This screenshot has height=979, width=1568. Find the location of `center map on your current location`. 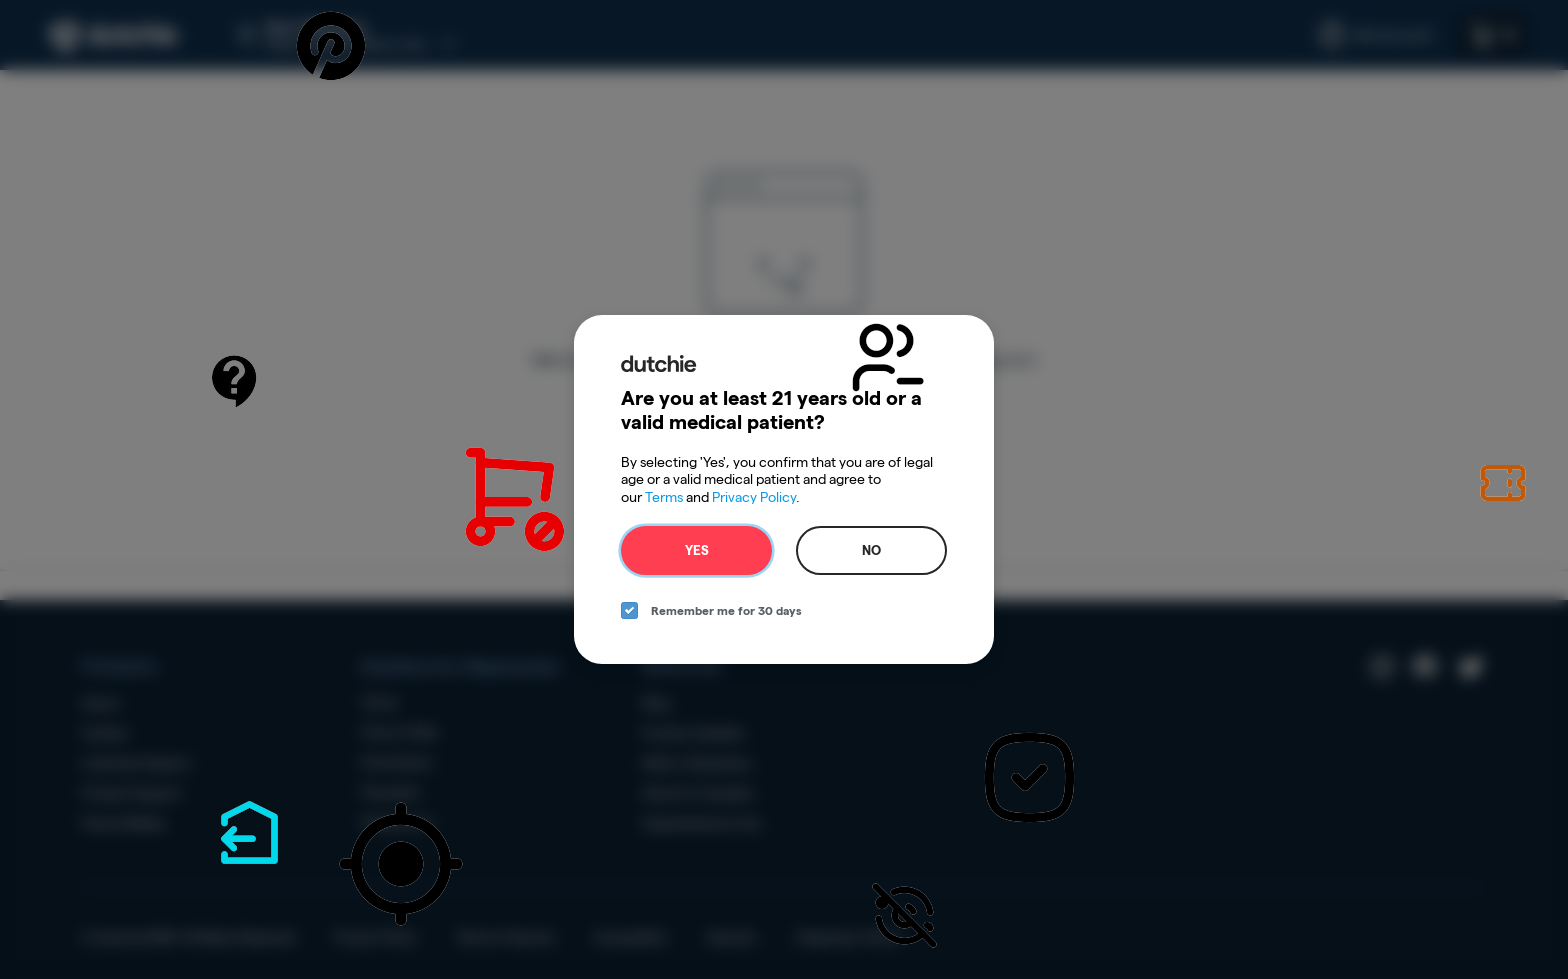

center map on your current location is located at coordinates (401, 864).